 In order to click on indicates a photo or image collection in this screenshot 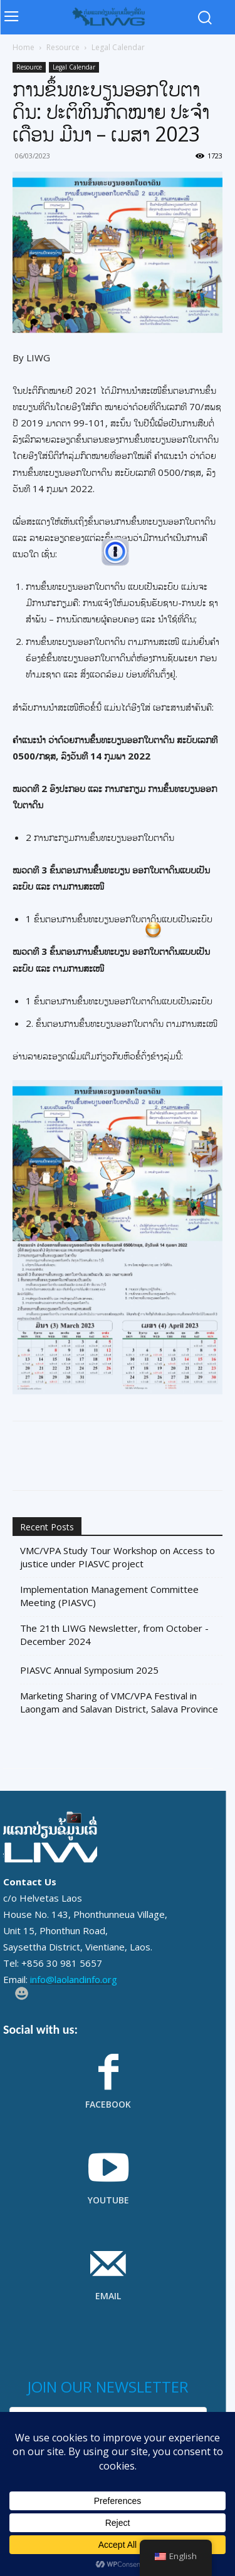, I will do `click(202, 1148)`.